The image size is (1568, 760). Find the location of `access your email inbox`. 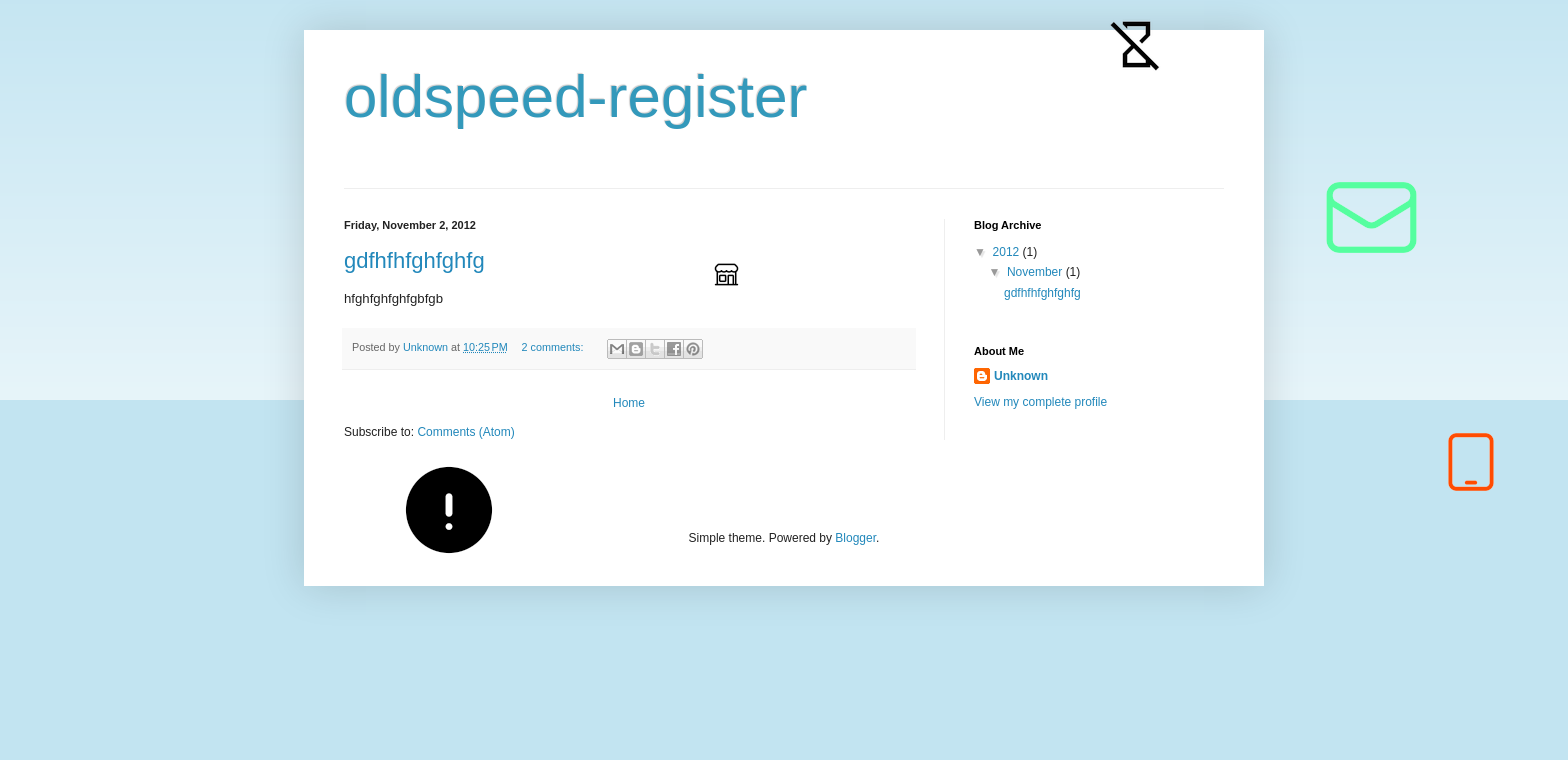

access your email inbox is located at coordinates (1371, 217).